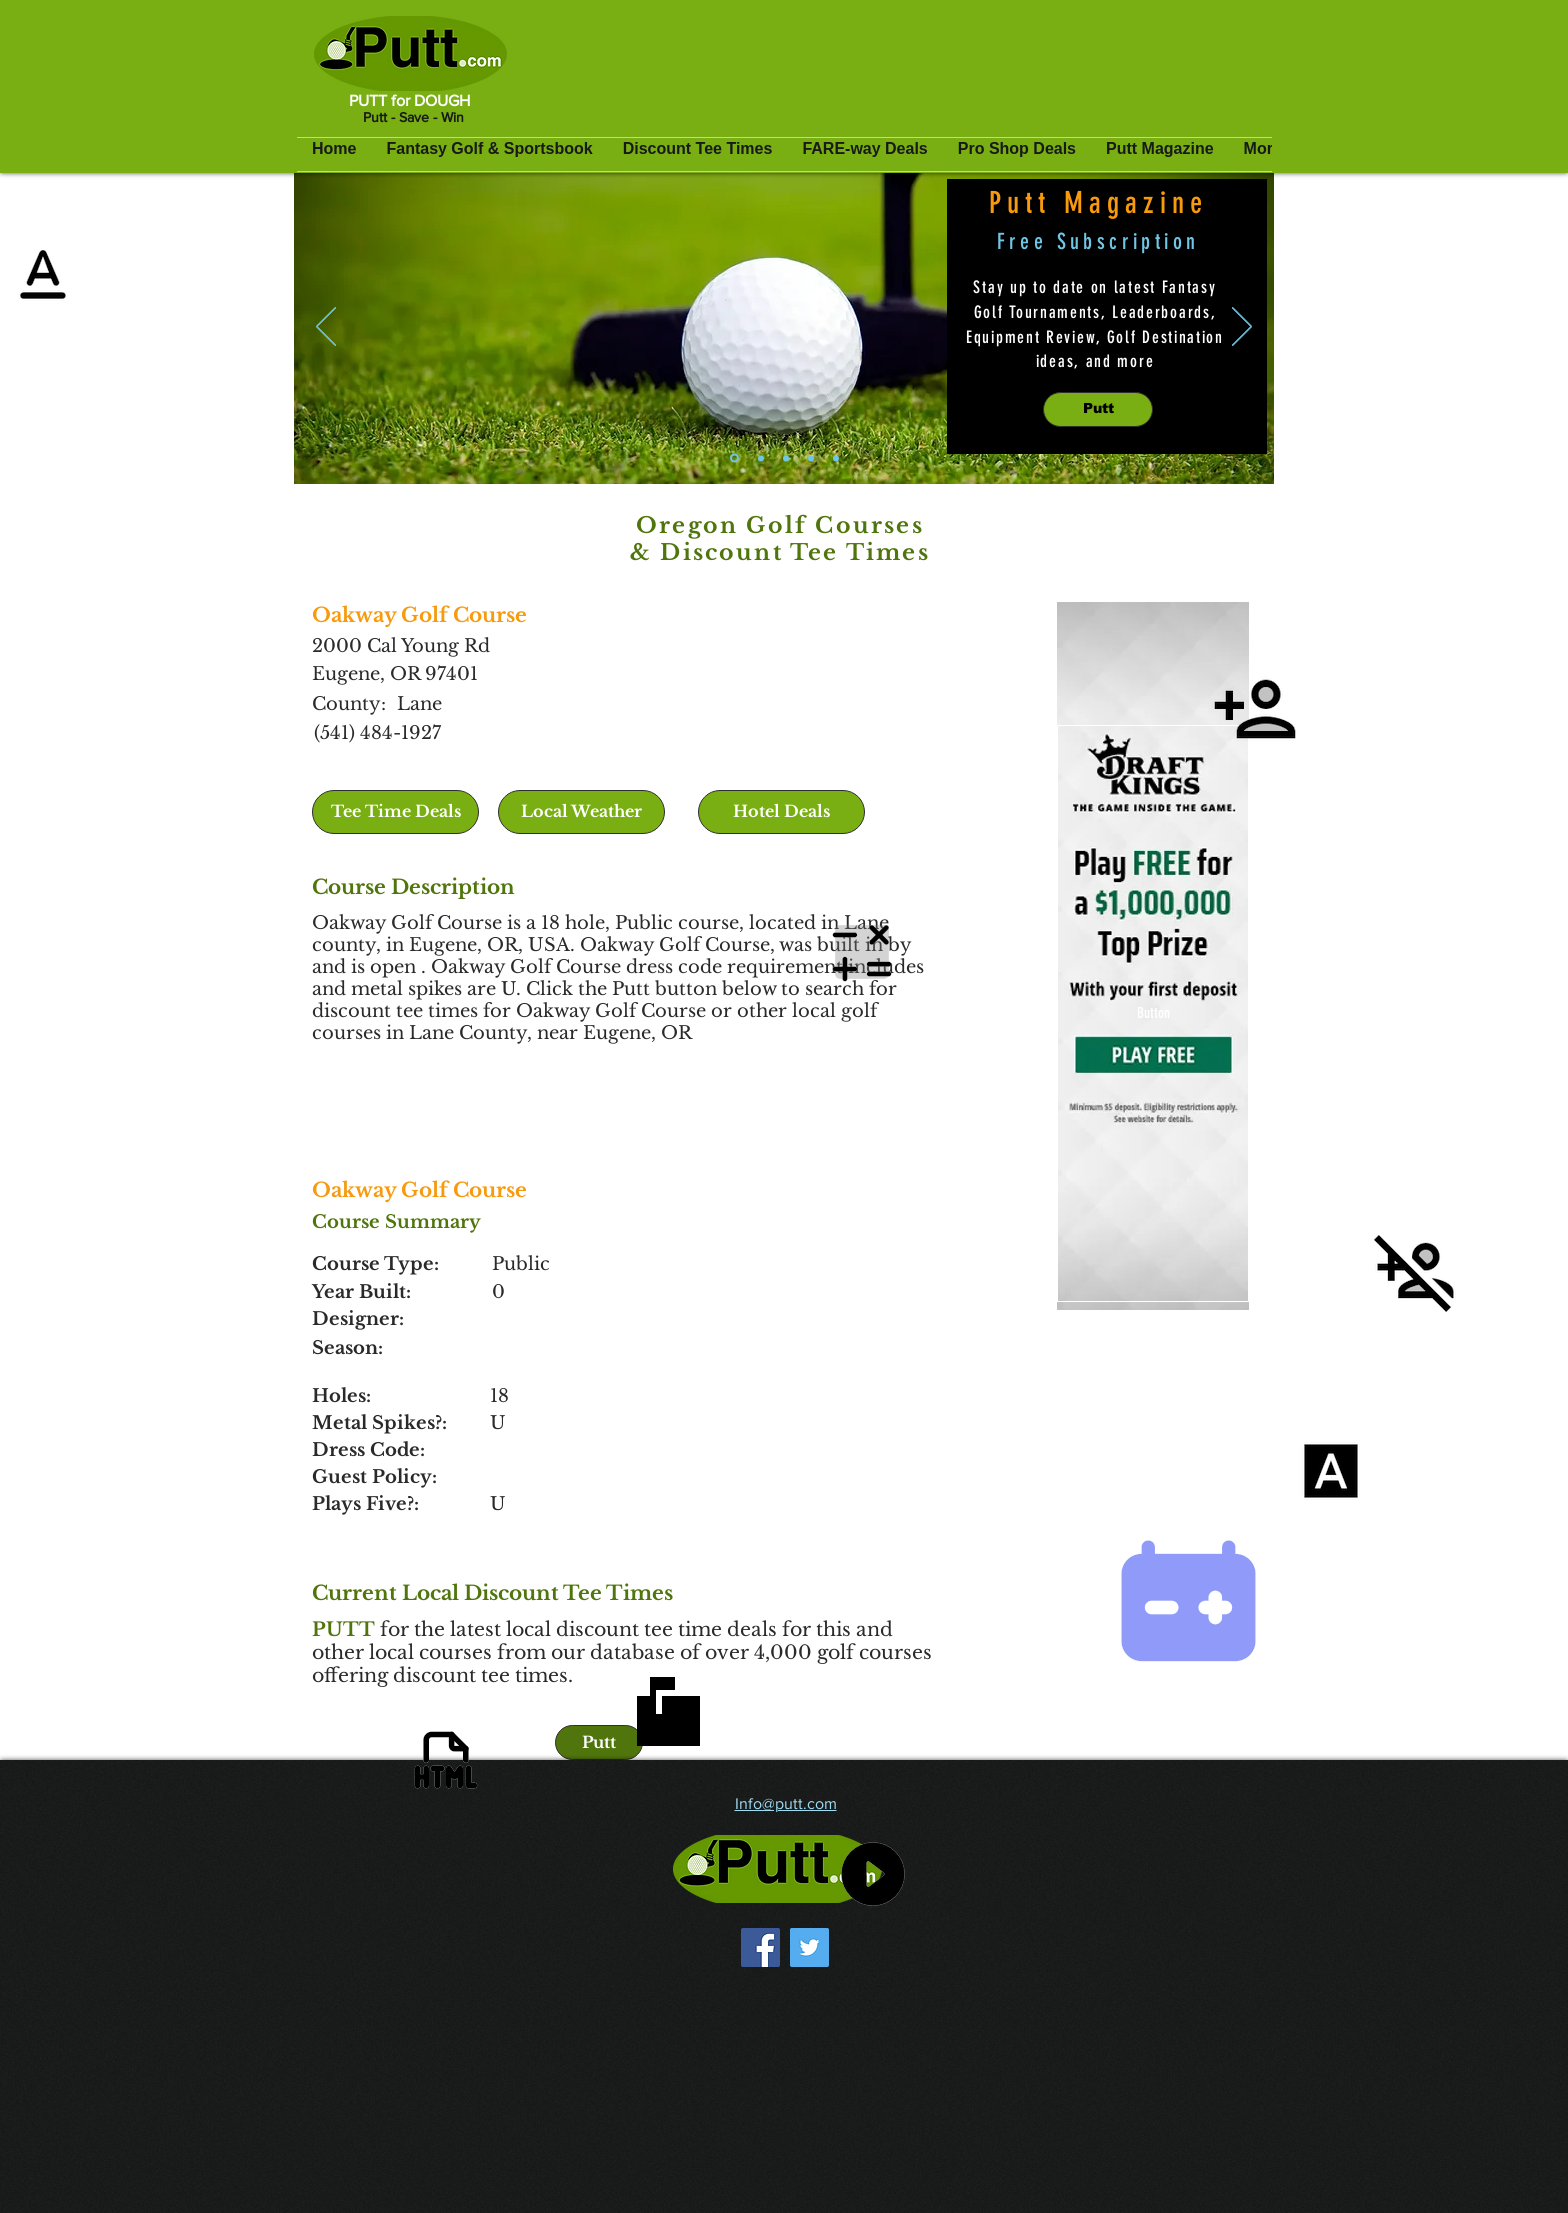 This screenshot has height=2213, width=1568. What do you see at coordinates (43, 276) in the screenshot?
I see `change text formatting options` at bounding box center [43, 276].